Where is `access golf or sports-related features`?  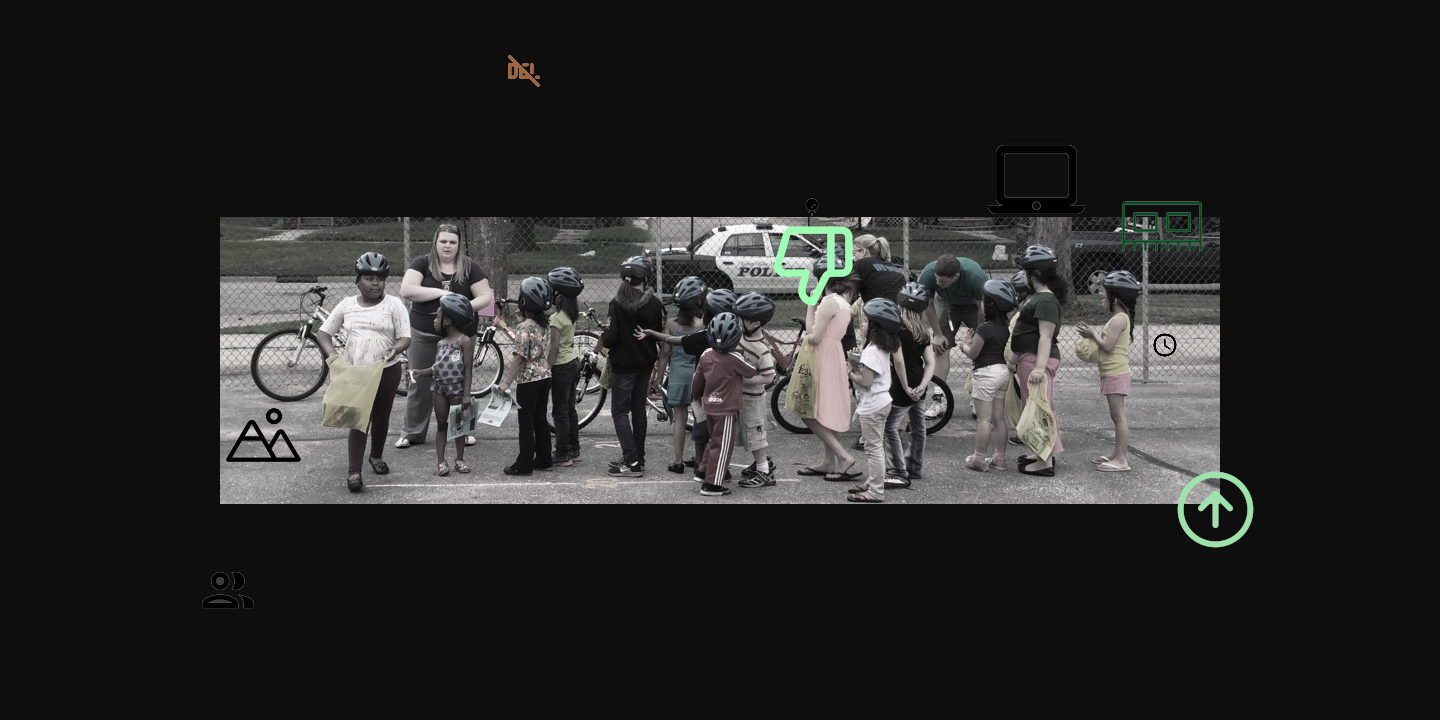 access golf or sports-related features is located at coordinates (812, 207).